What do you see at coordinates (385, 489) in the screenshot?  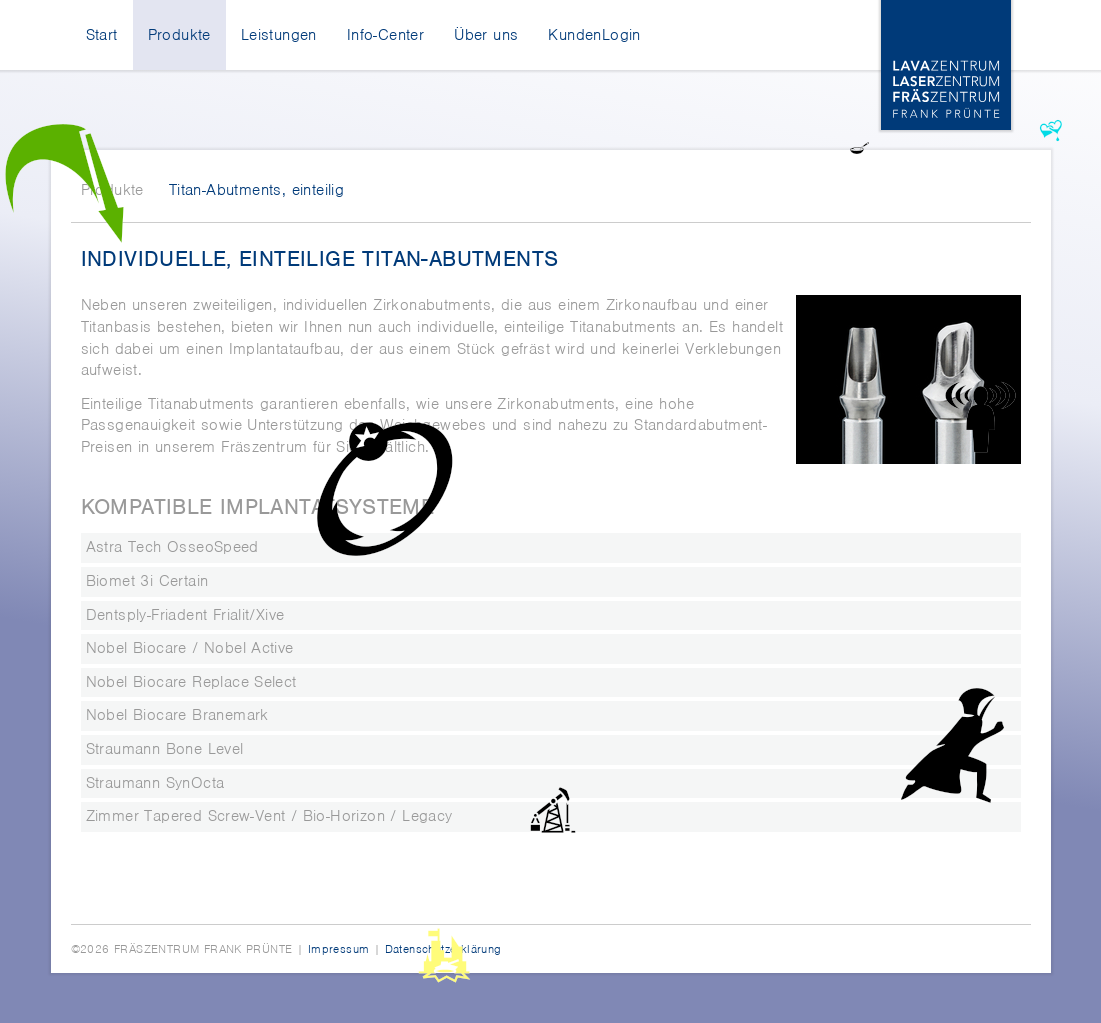 I see `refresh or sync starred items` at bounding box center [385, 489].